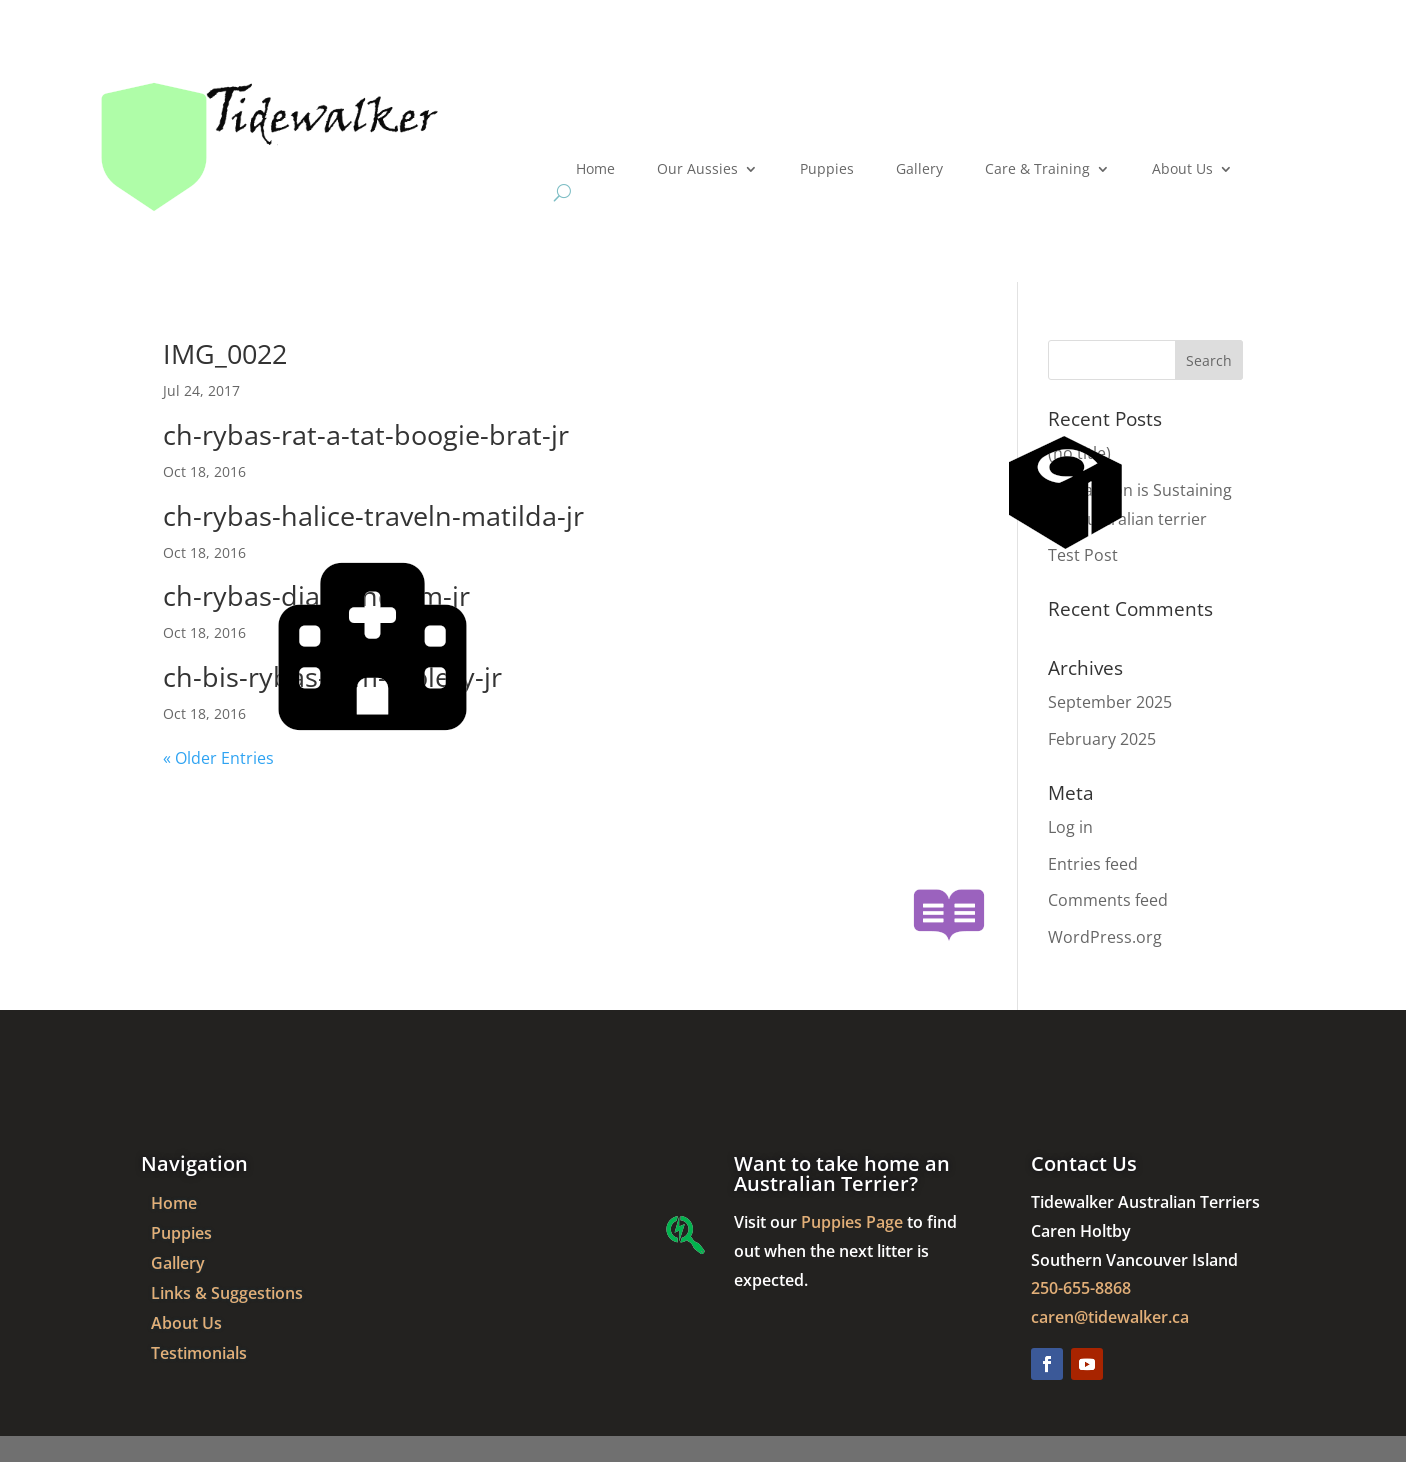 This screenshot has height=1462, width=1406. I want to click on searchengin logo, so click(685, 1234).